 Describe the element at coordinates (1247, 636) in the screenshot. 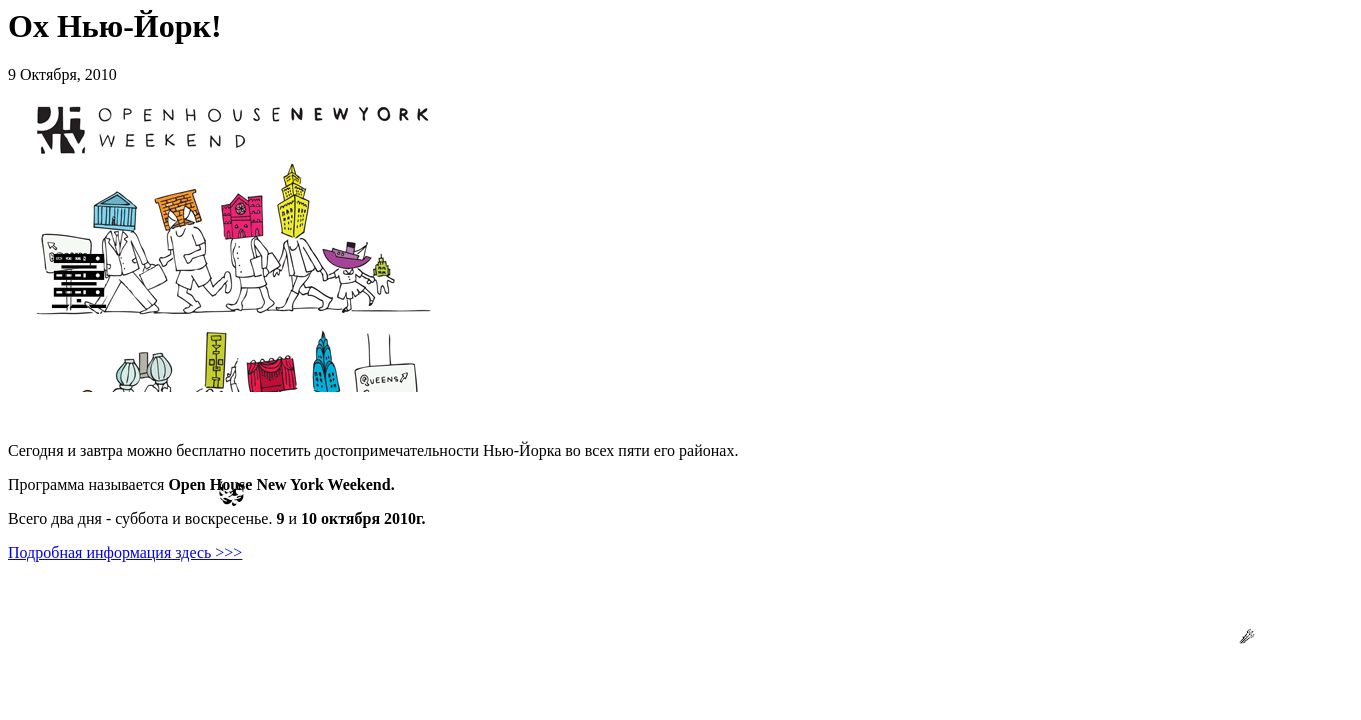

I see `select asparagus as an ingredient` at that location.